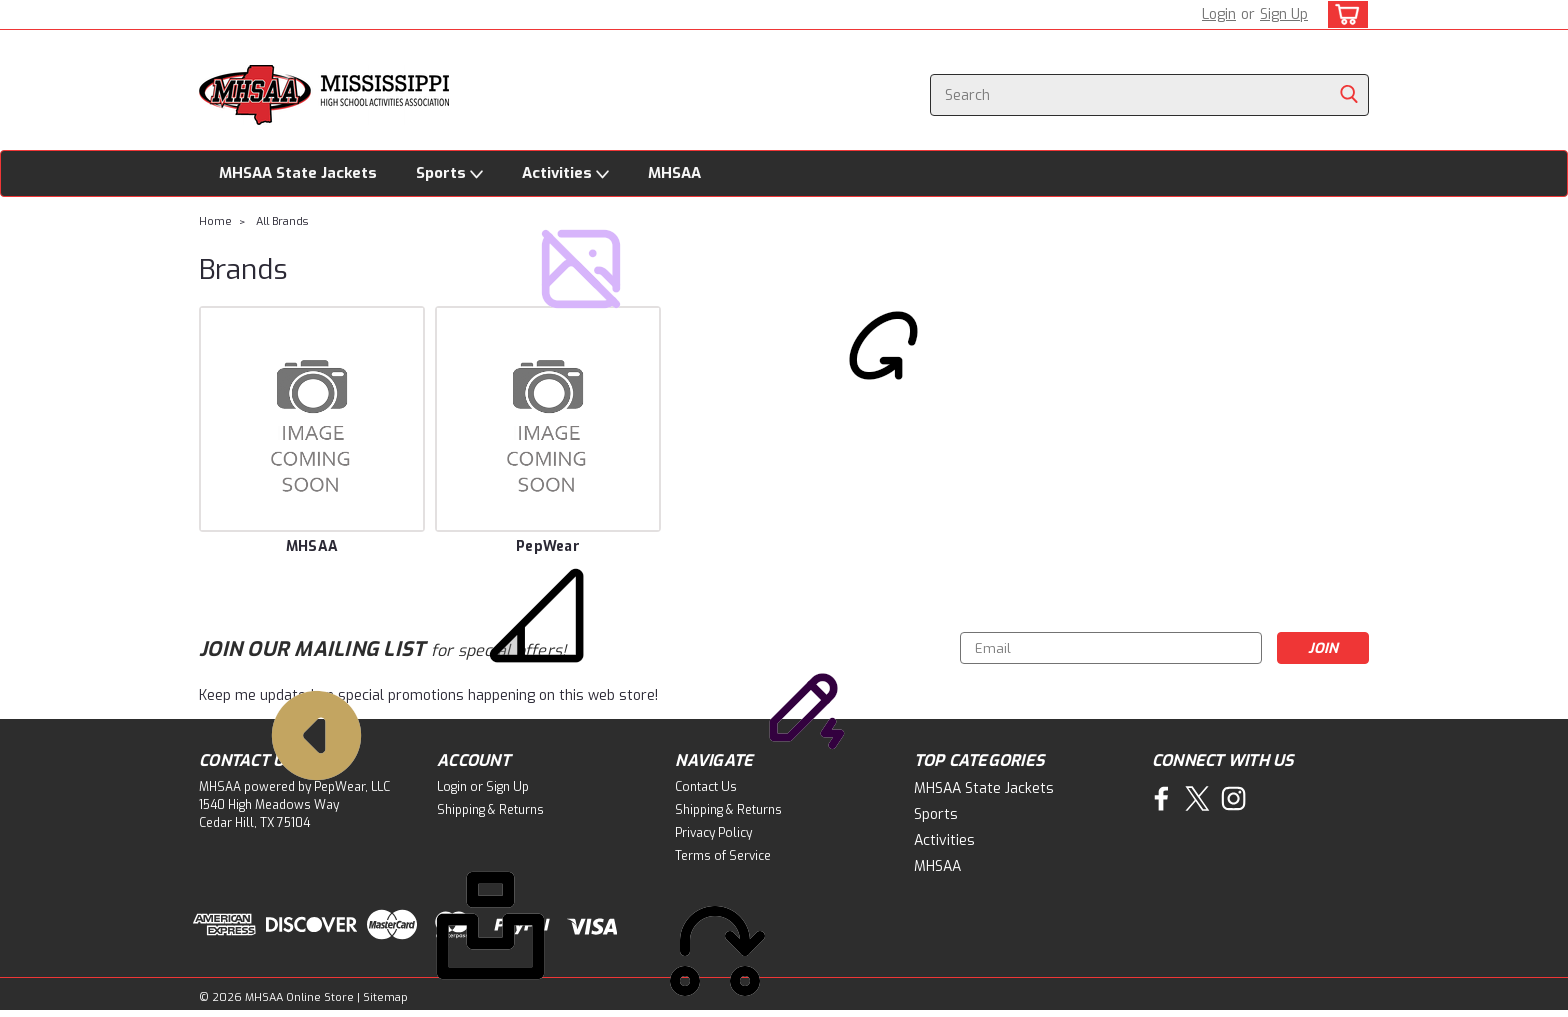  What do you see at coordinates (581, 269) in the screenshot?
I see `image unavailable or cannot be displayed` at bounding box center [581, 269].